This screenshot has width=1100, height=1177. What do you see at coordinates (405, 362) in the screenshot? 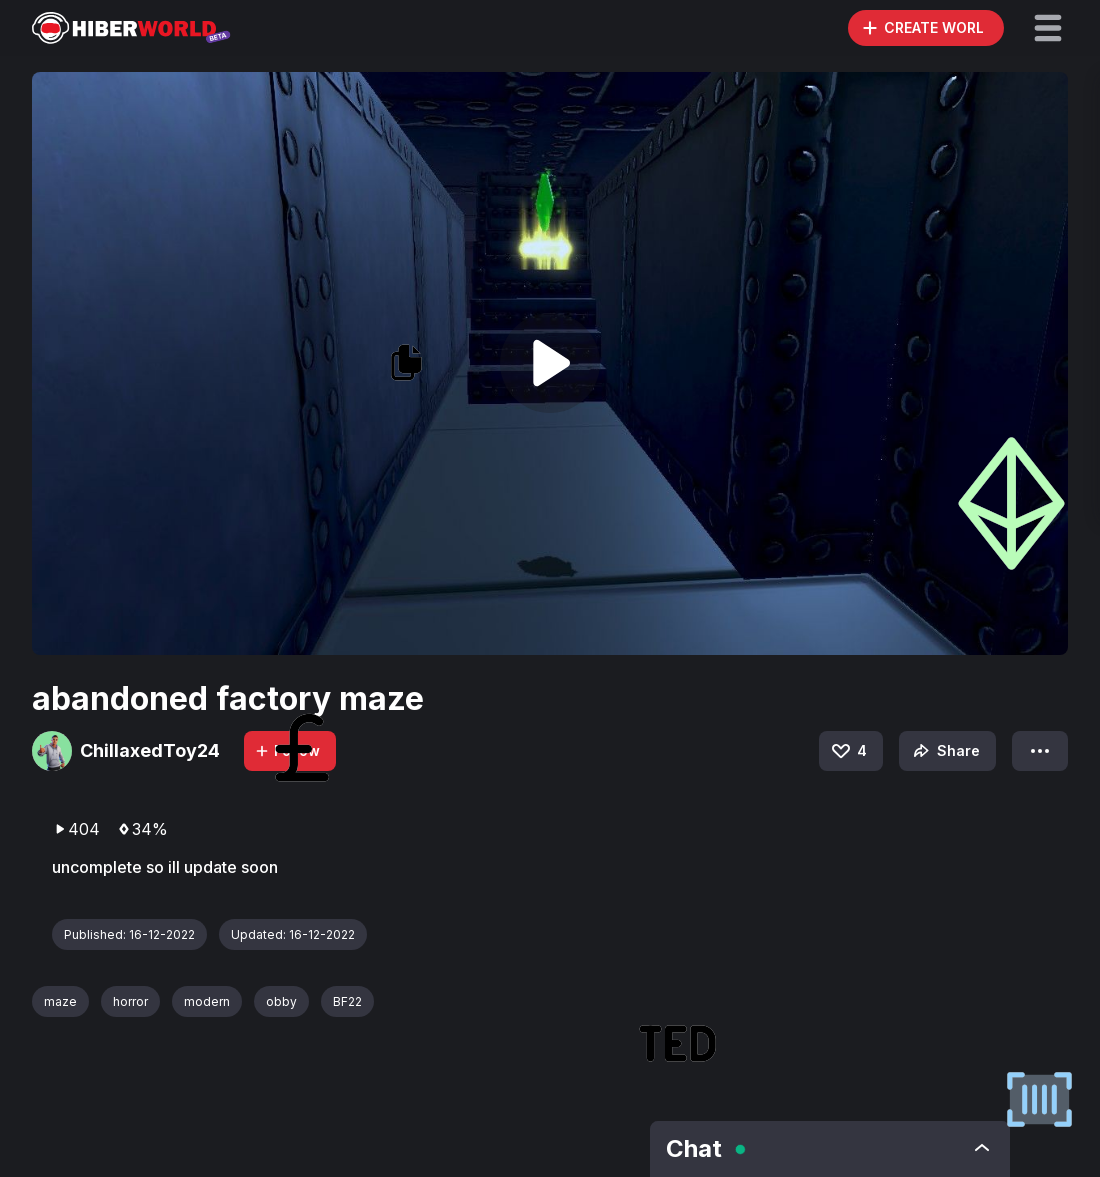
I see `access your files and documents` at bounding box center [405, 362].